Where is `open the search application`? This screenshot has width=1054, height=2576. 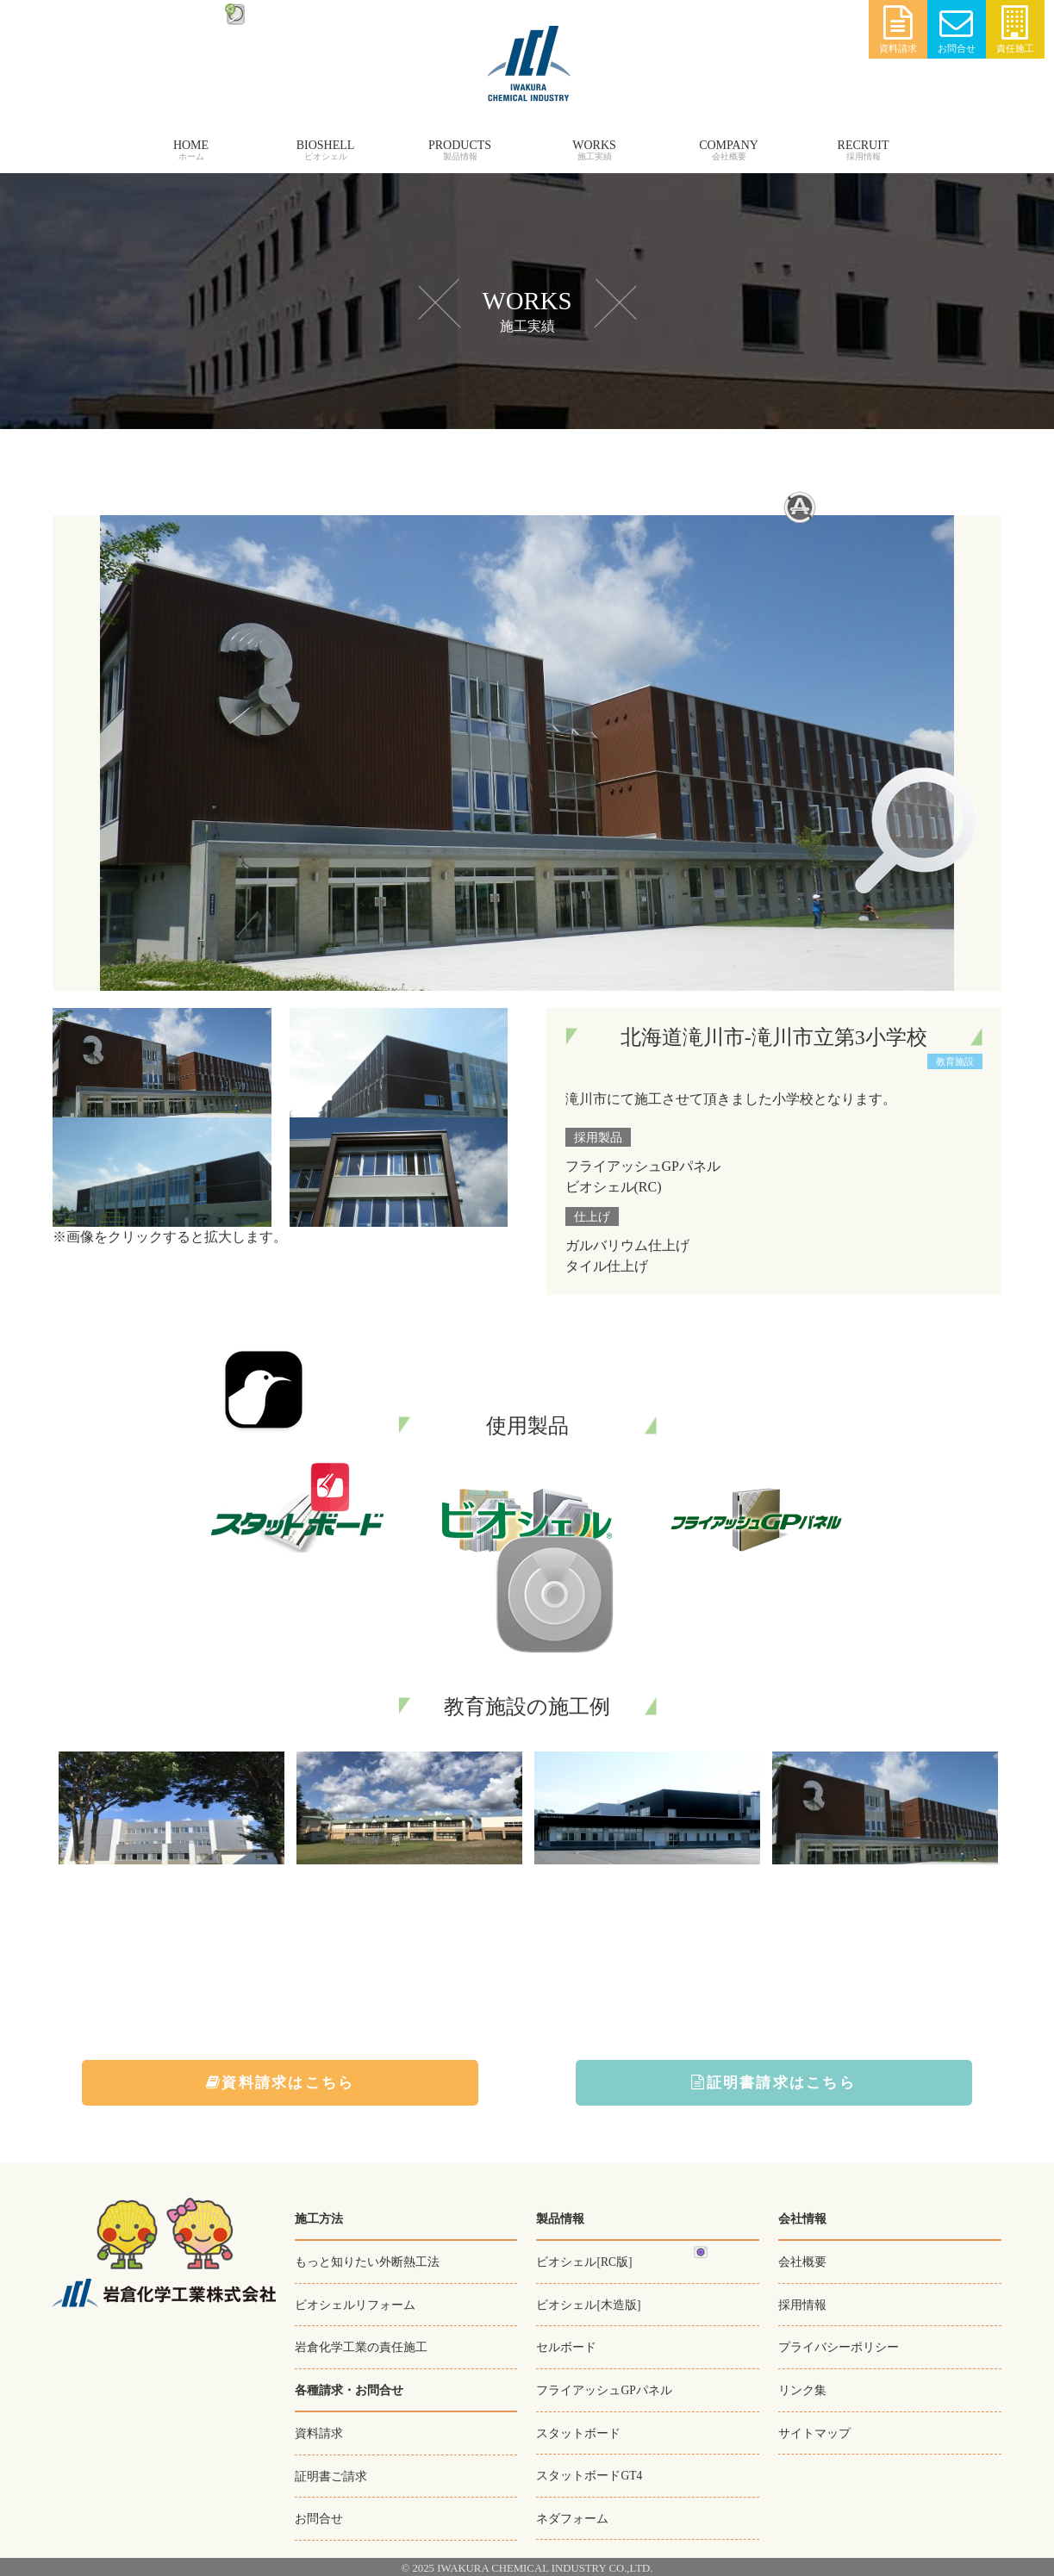
open the search application is located at coordinates (915, 828).